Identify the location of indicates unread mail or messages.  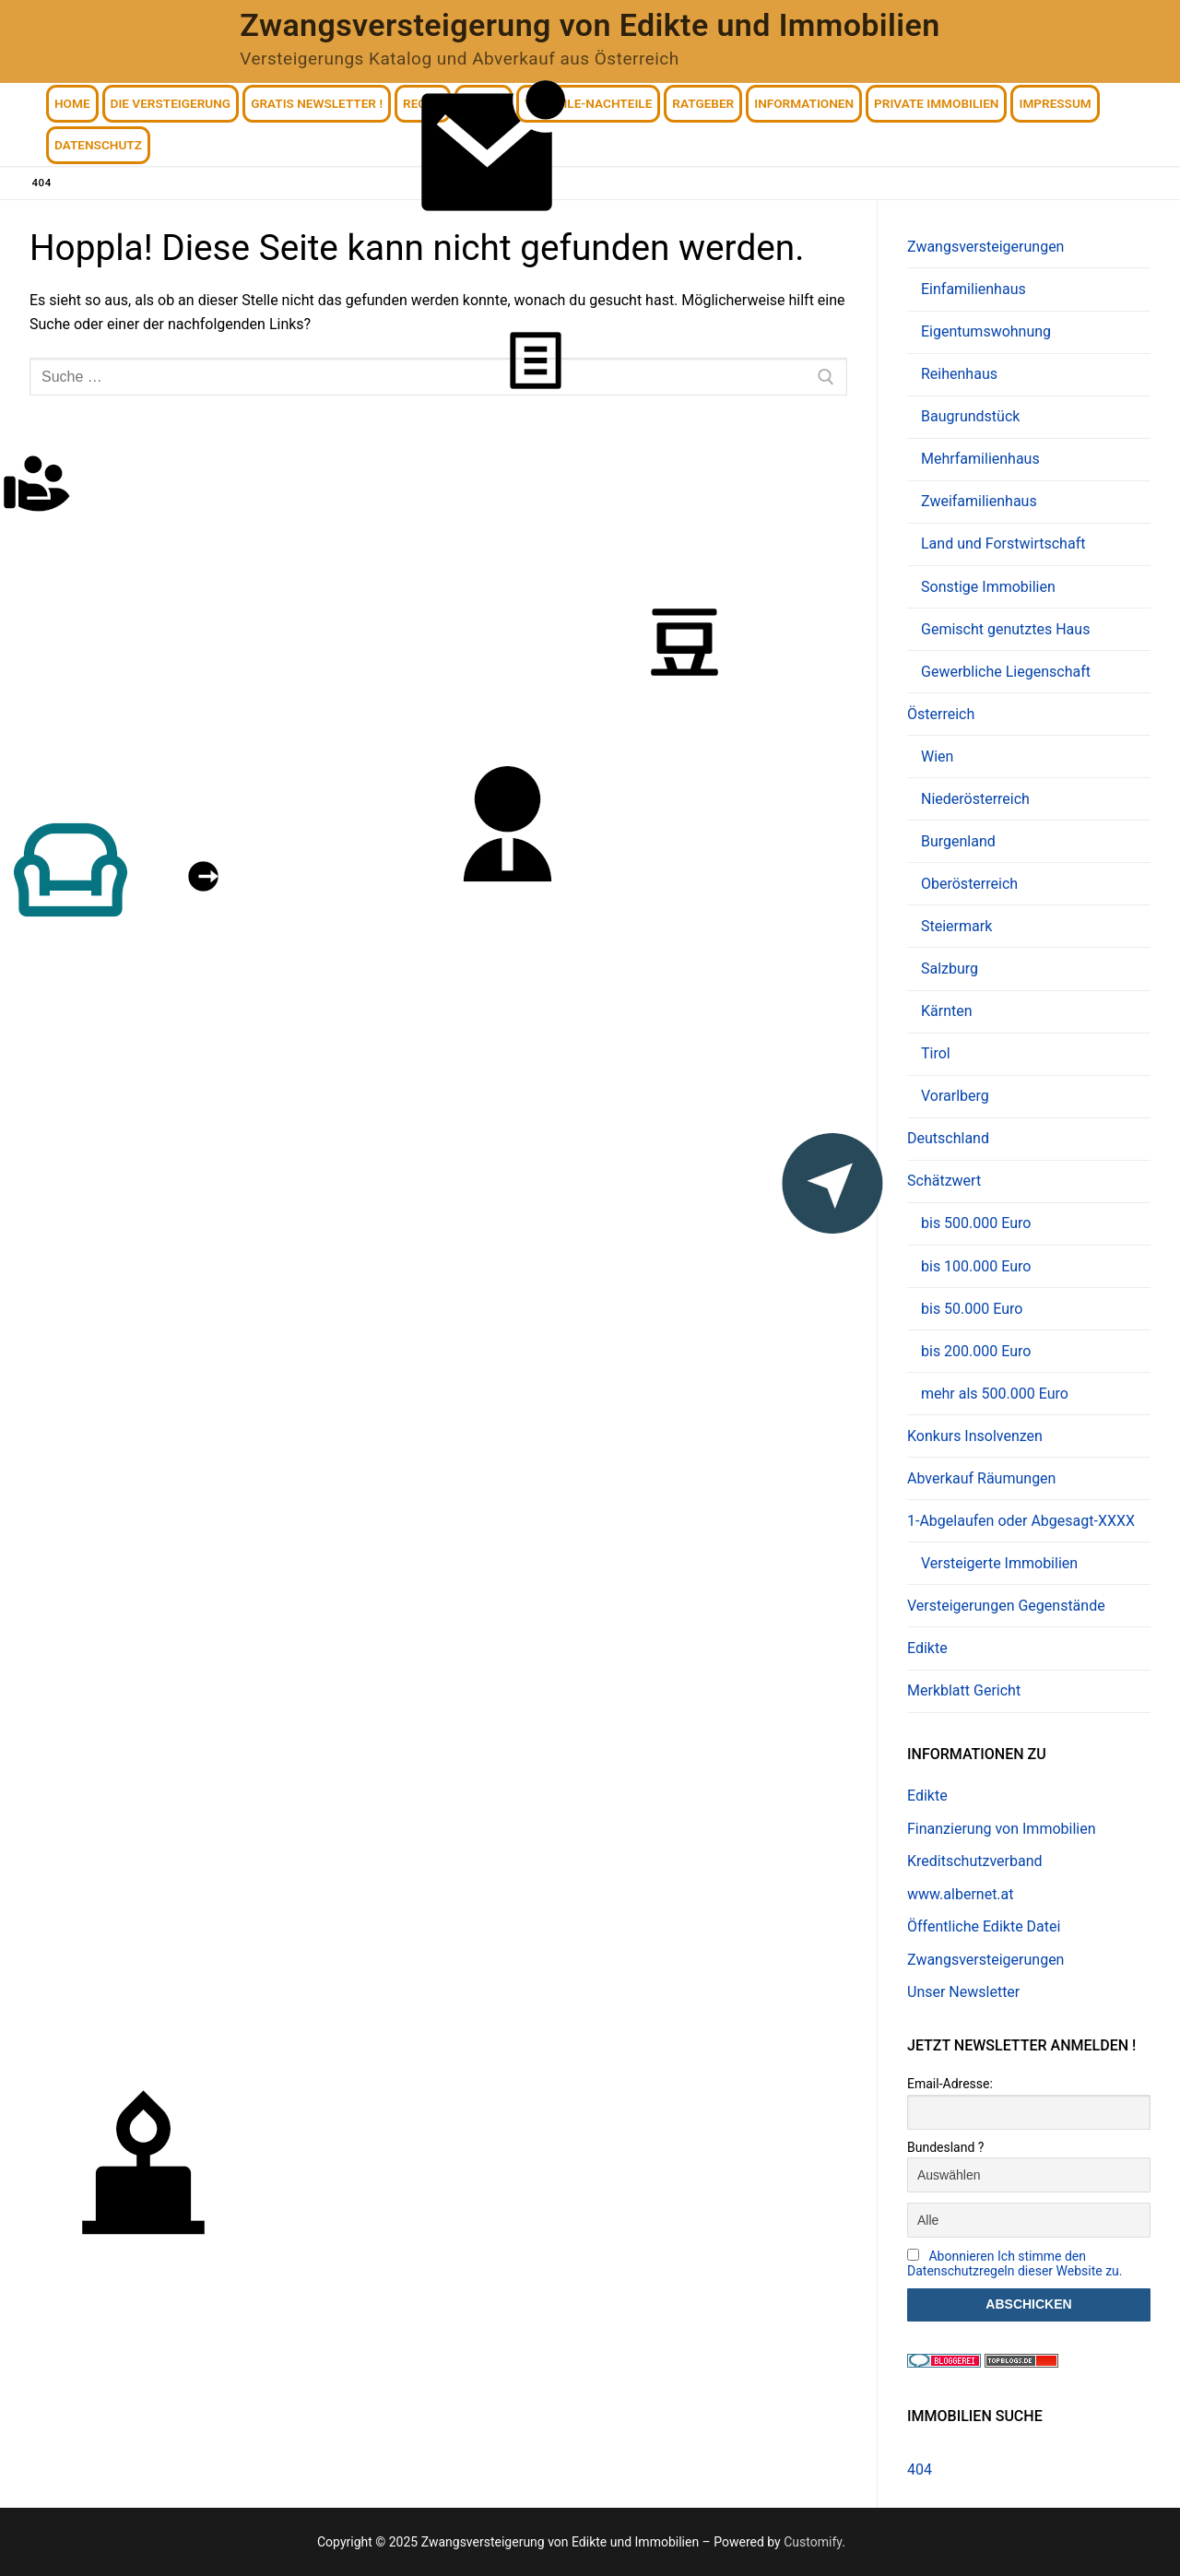
(487, 152).